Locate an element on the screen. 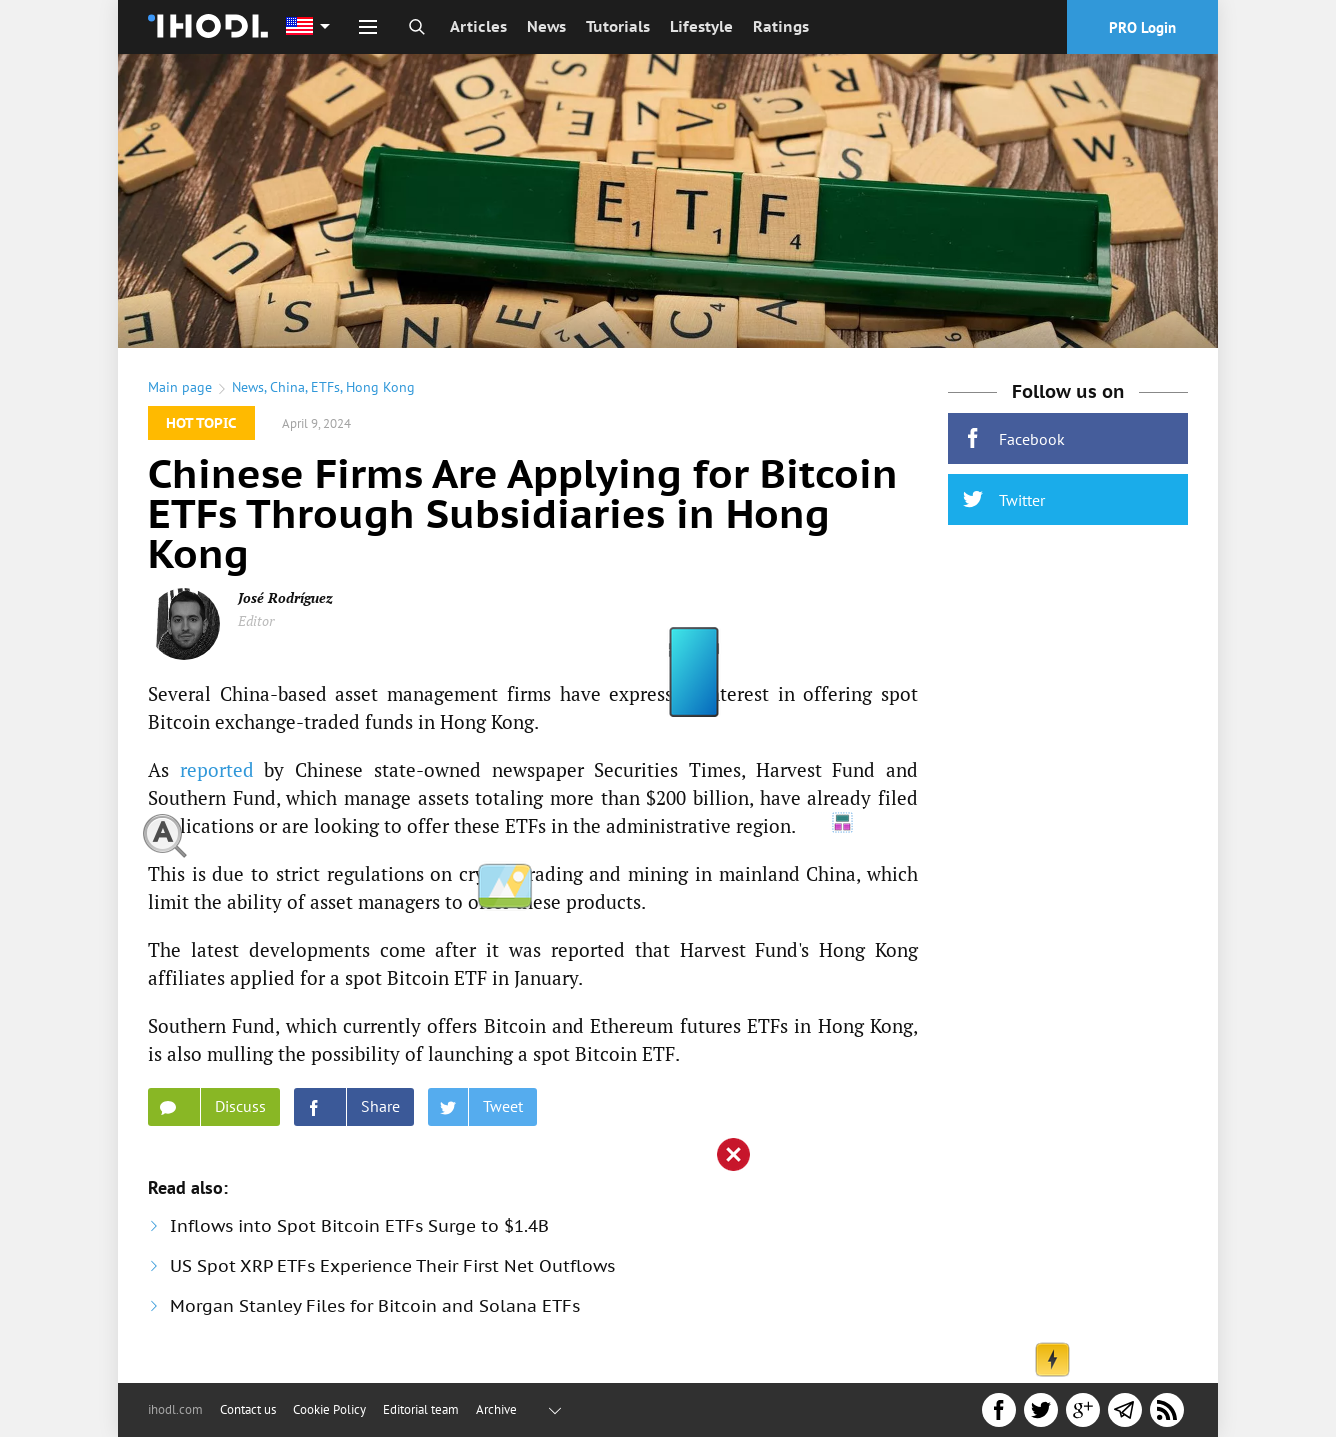  indicates a connected mobile device is located at coordinates (694, 672).